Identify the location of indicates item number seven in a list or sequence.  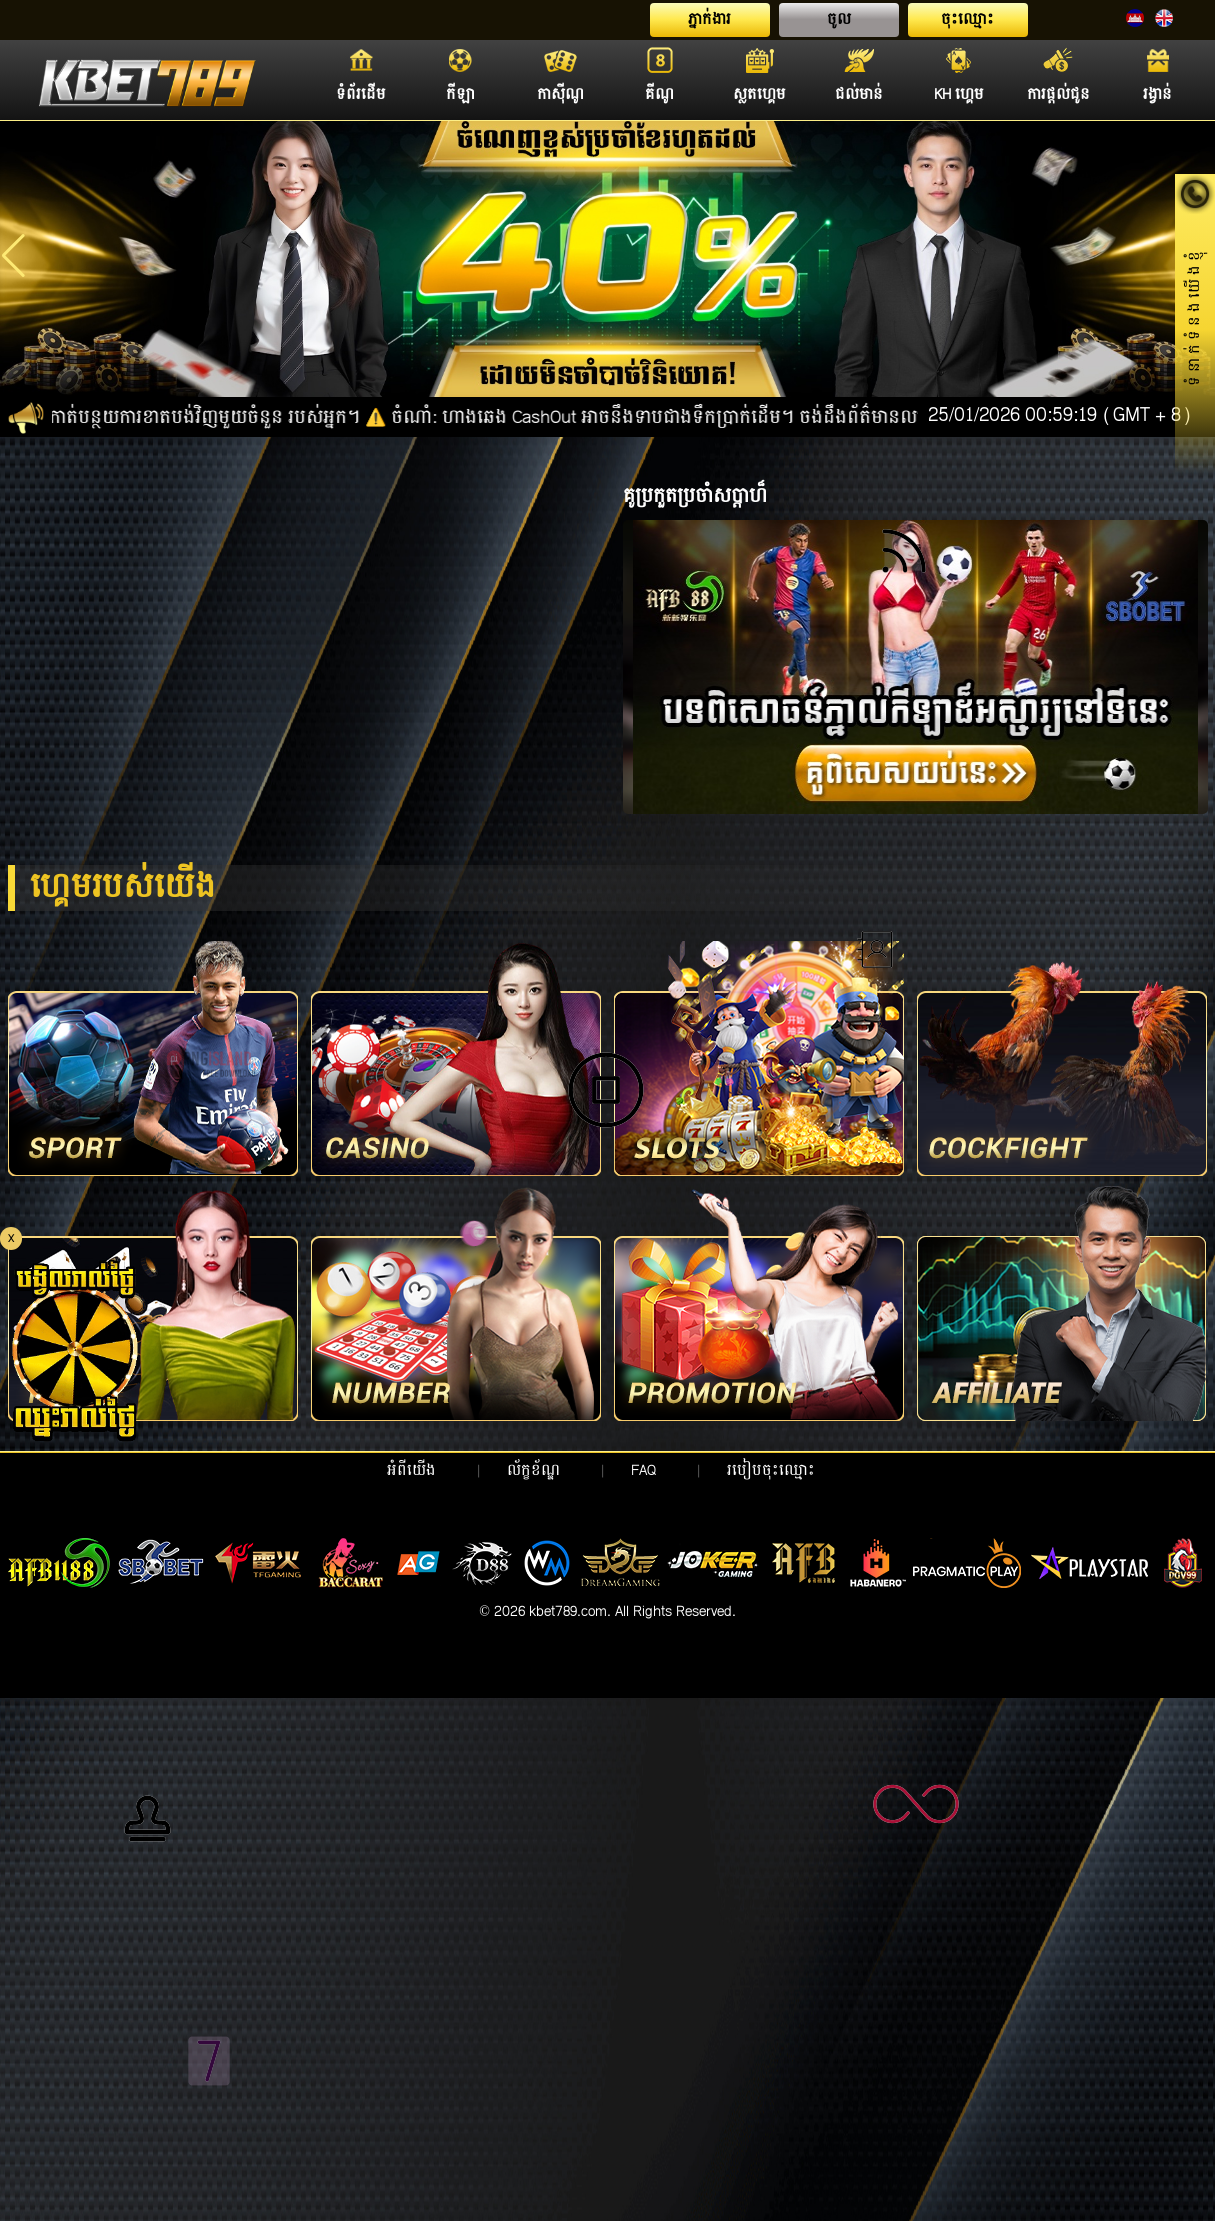
(209, 2061).